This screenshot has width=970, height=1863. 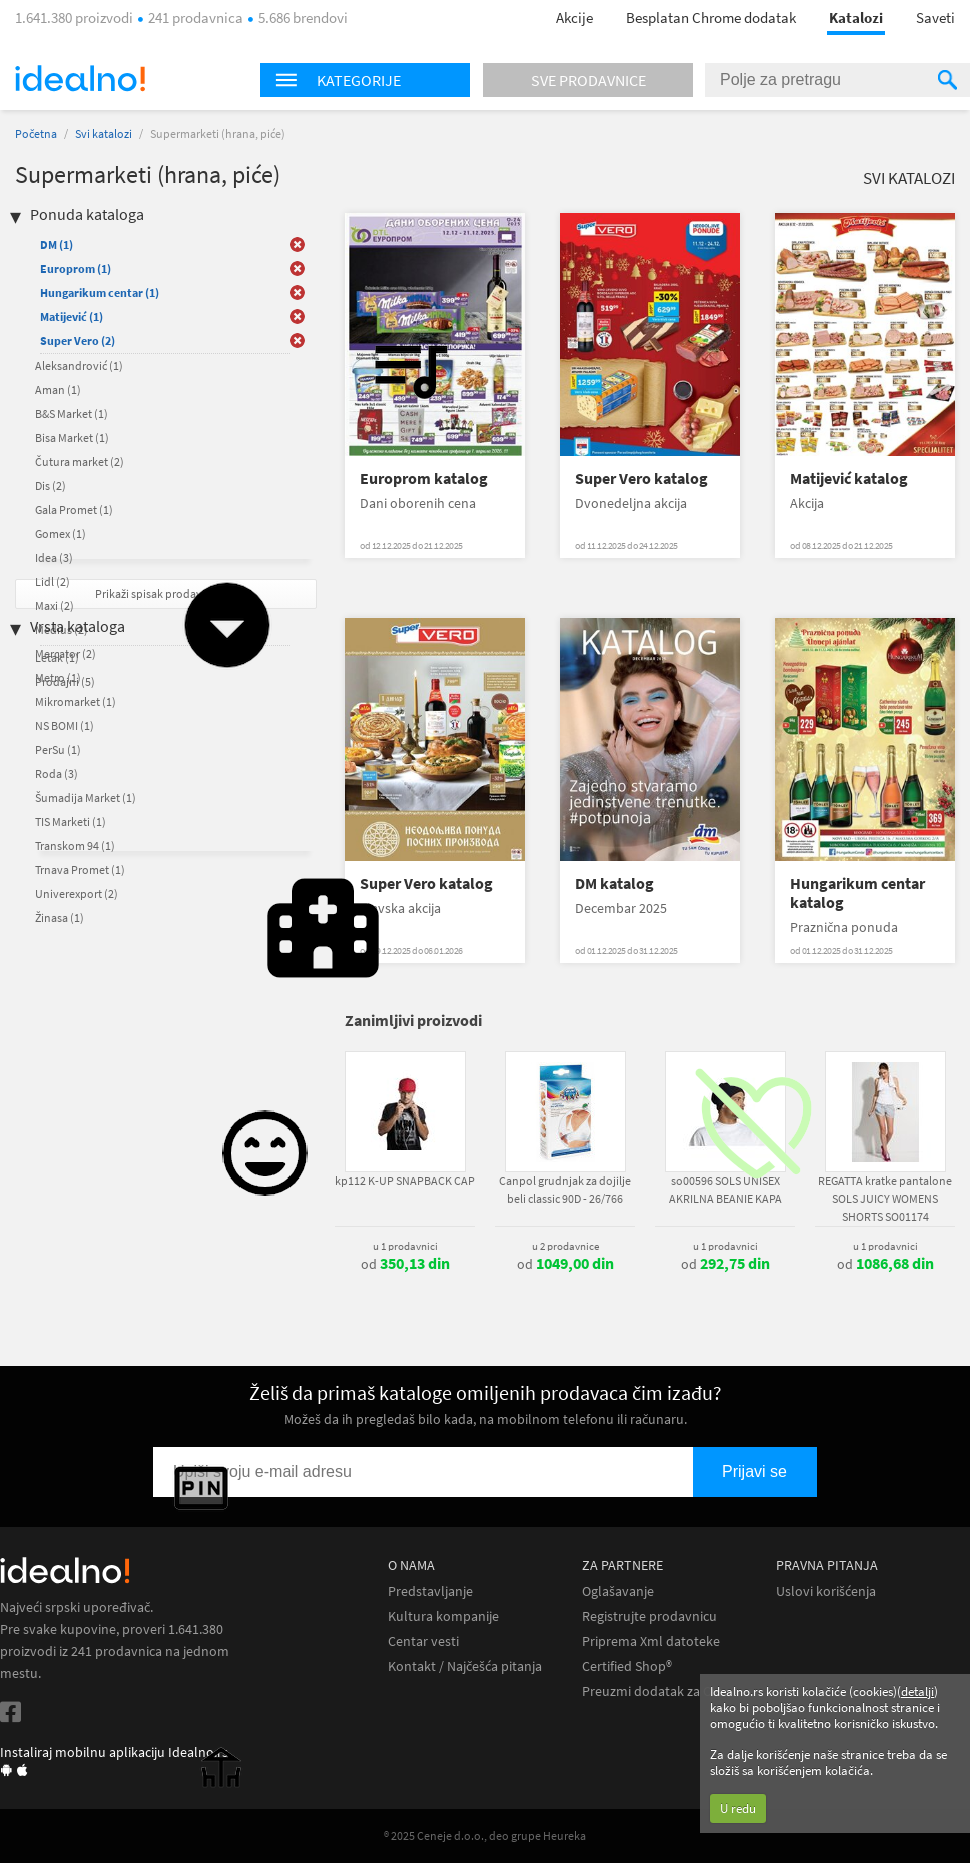 What do you see at coordinates (221, 1767) in the screenshot?
I see `access outdoor or patio-related features` at bounding box center [221, 1767].